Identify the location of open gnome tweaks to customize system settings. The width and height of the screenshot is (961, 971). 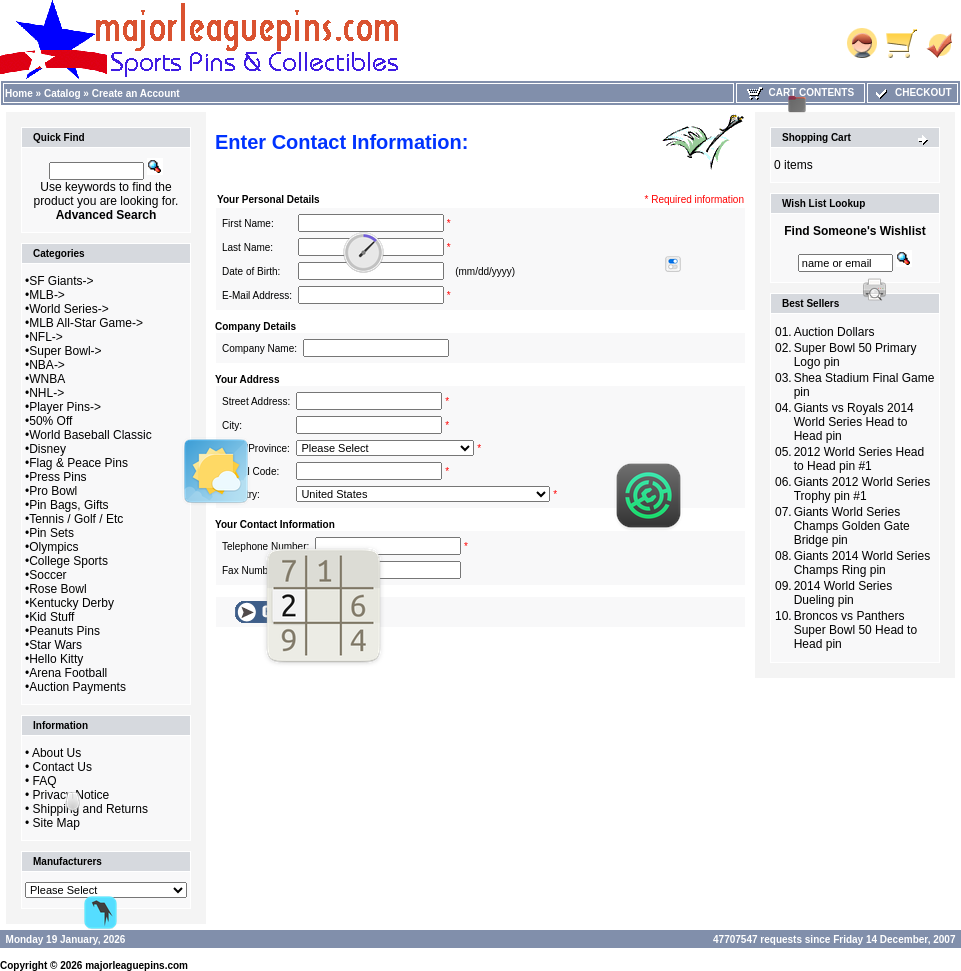
(673, 264).